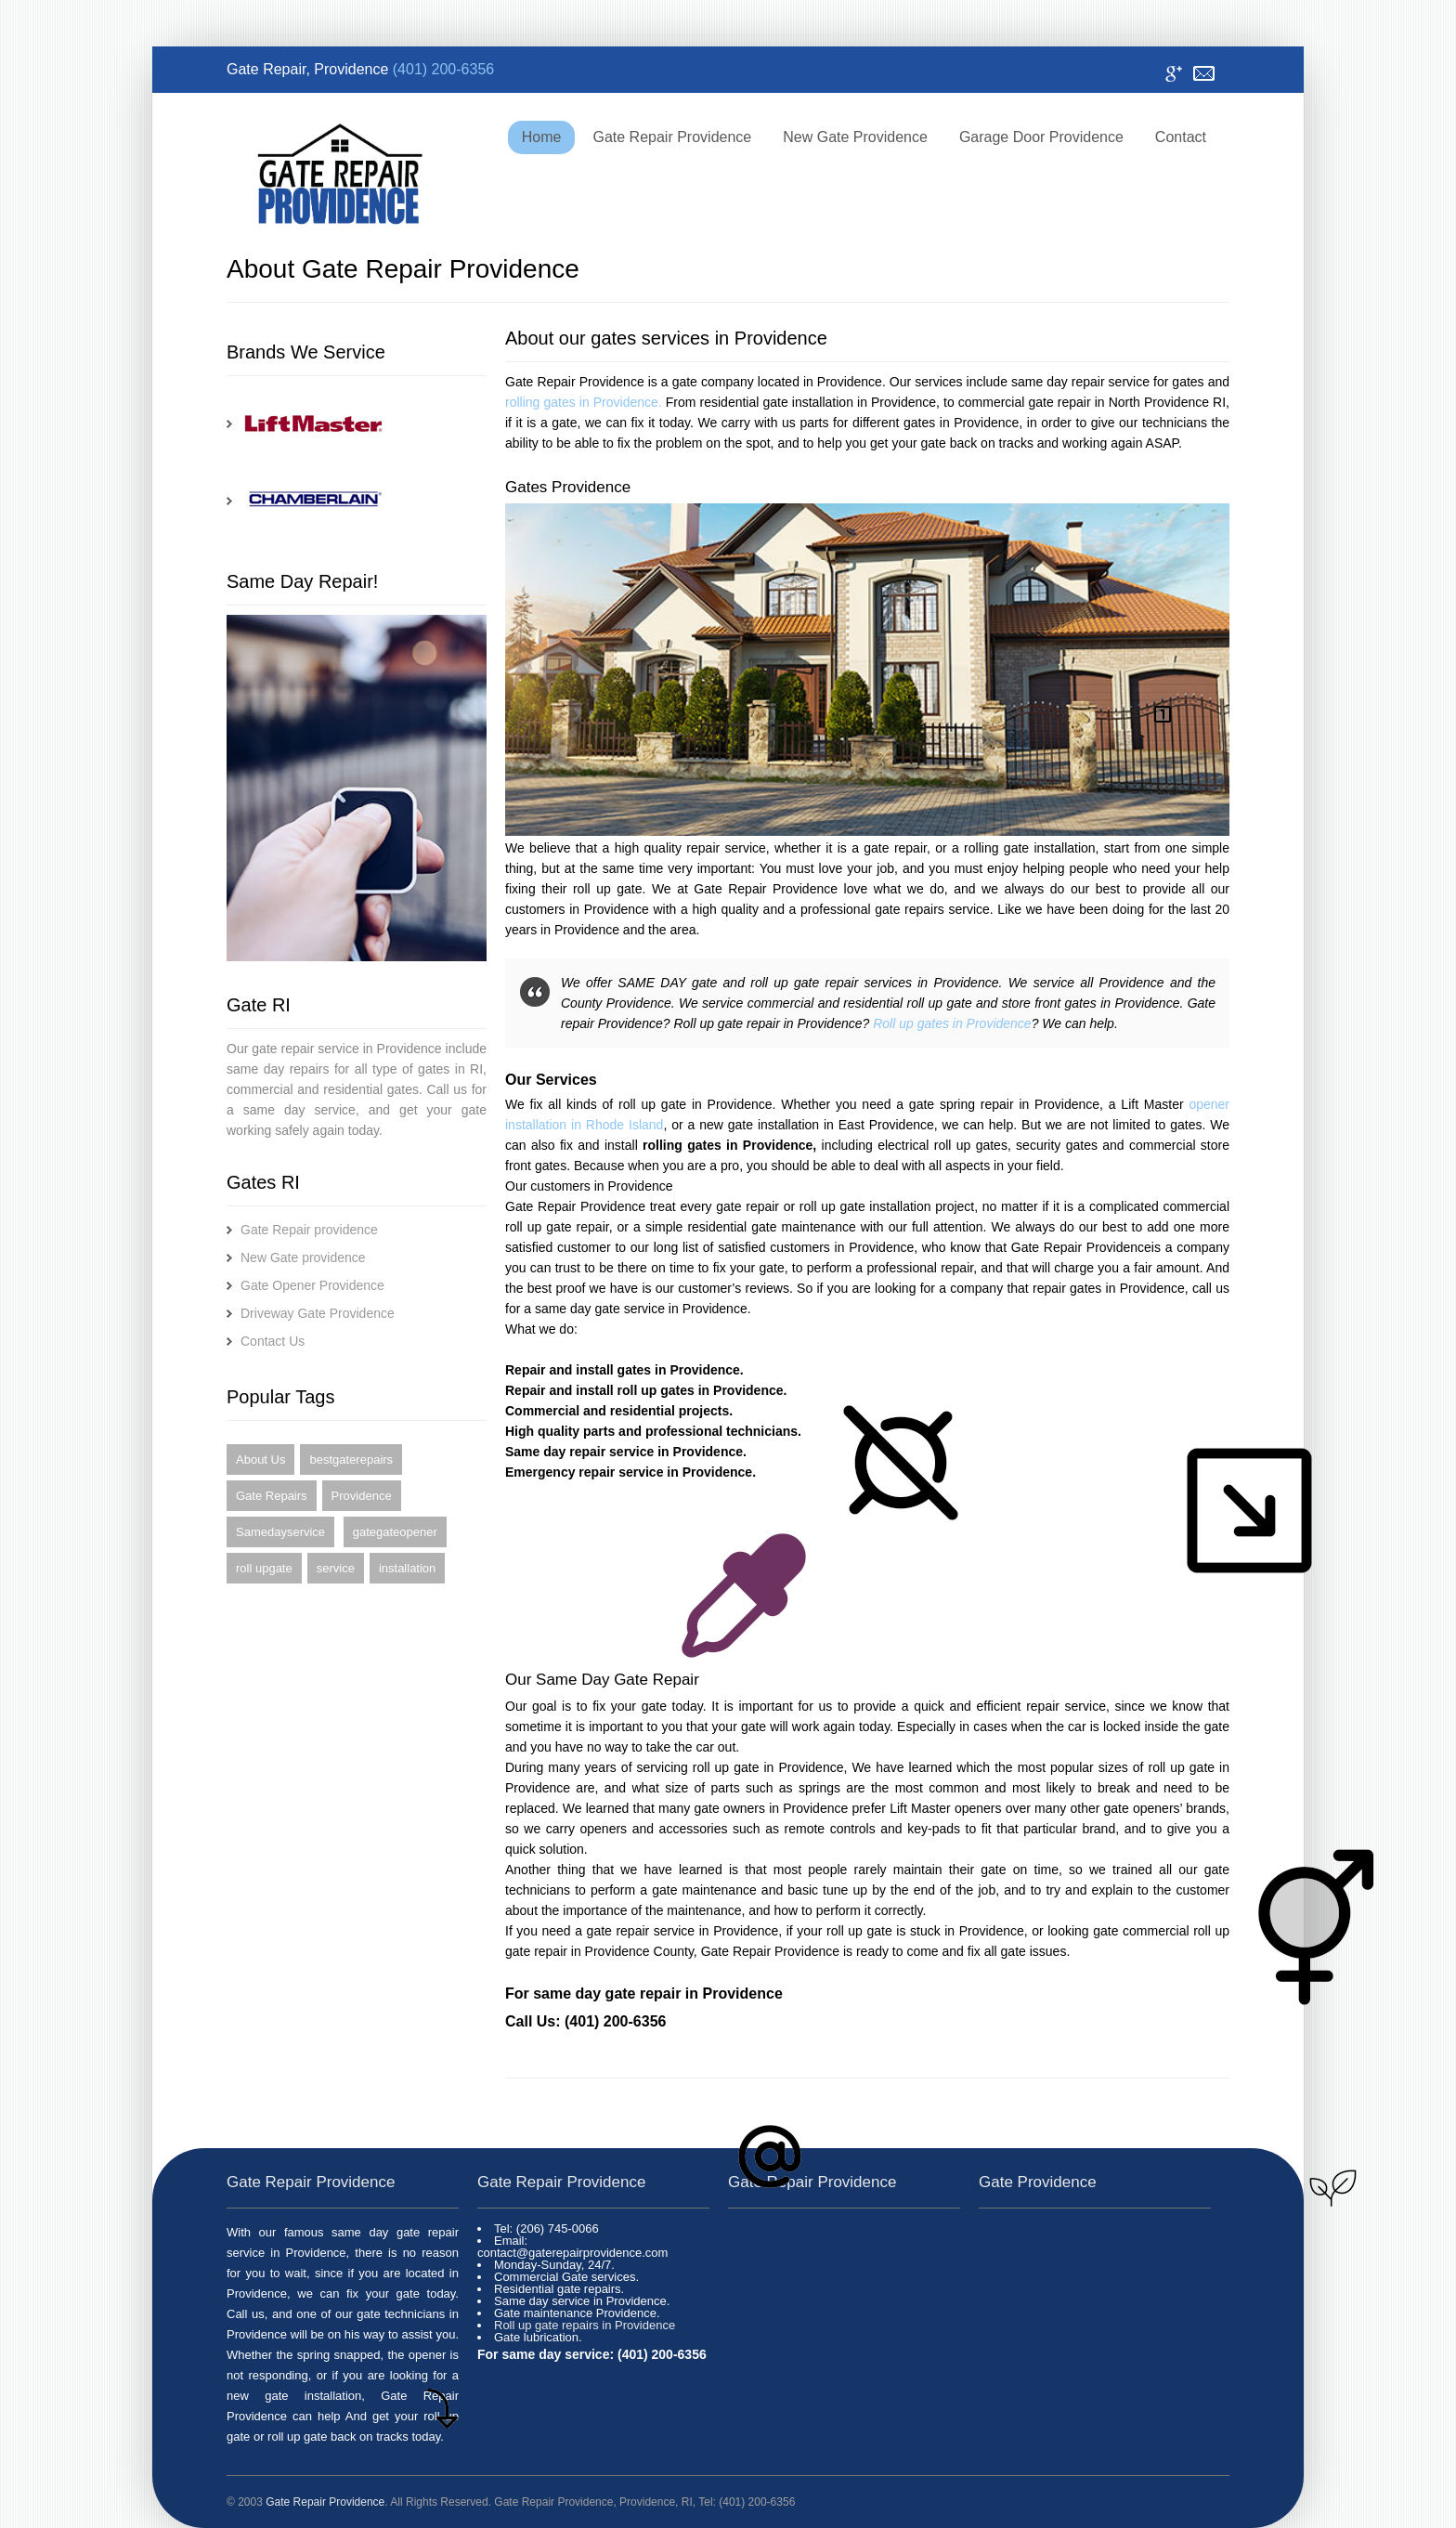 The width and height of the screenshot is (1456, 2528). Describe the element at coordinates (442, 2408) in the screenshot. I see `navigate to the next item below` at that location.